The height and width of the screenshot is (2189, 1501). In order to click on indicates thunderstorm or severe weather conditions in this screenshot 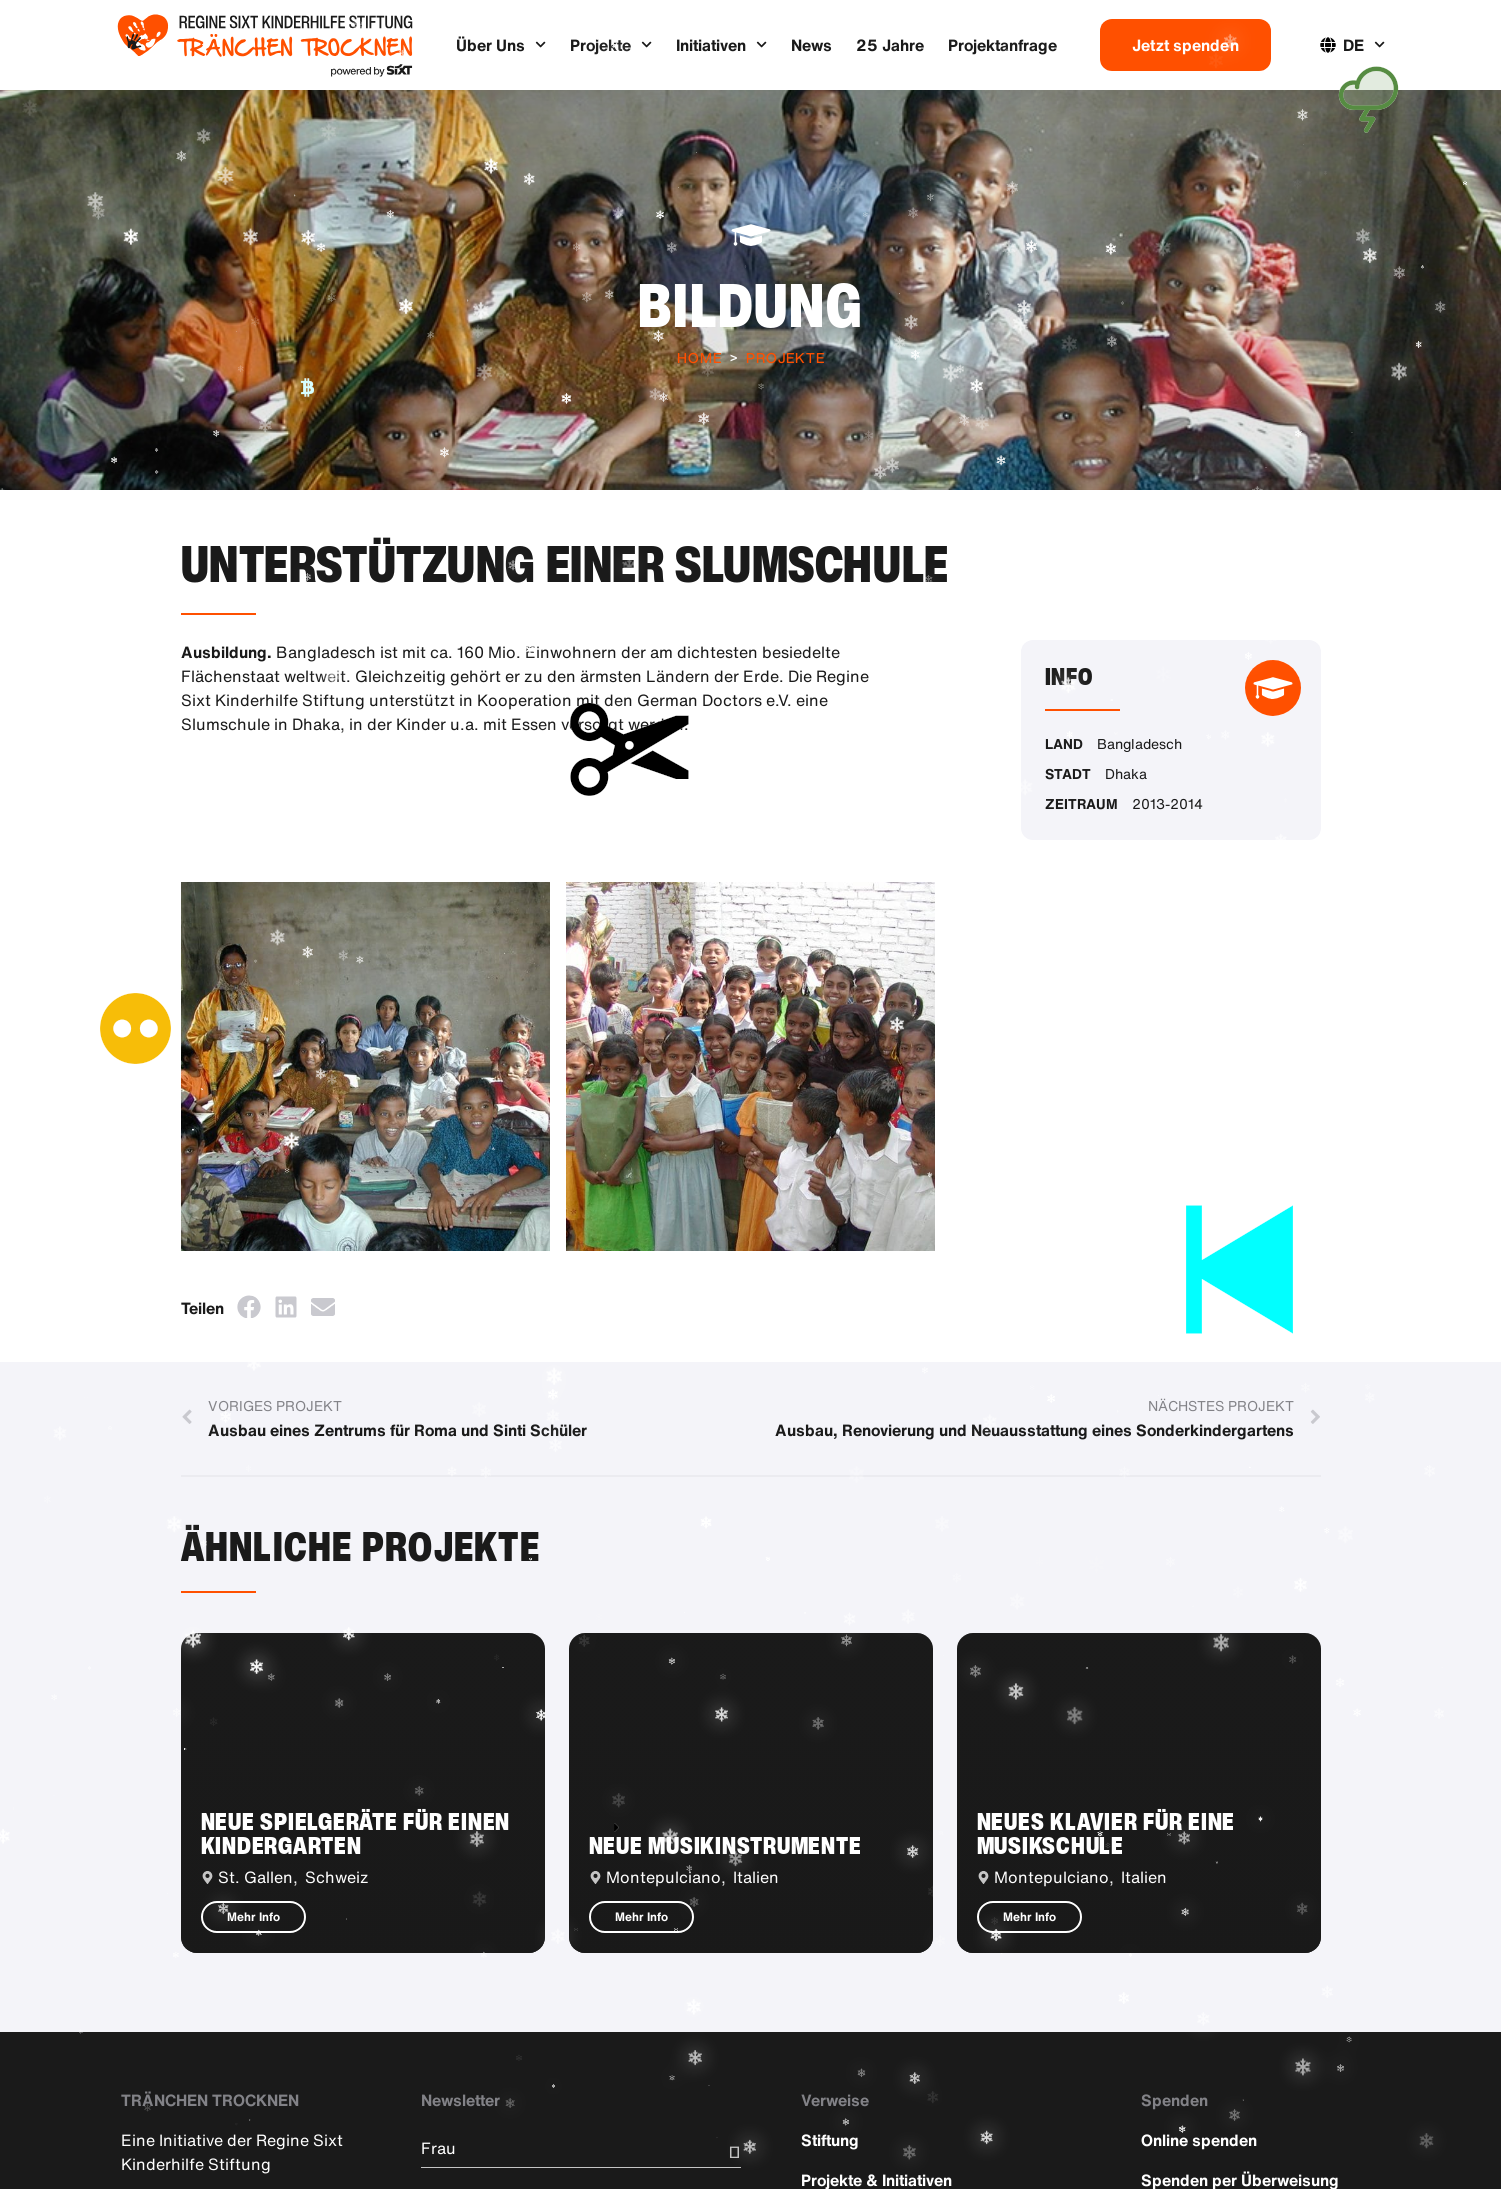, I will do `click(1368, 98)`.